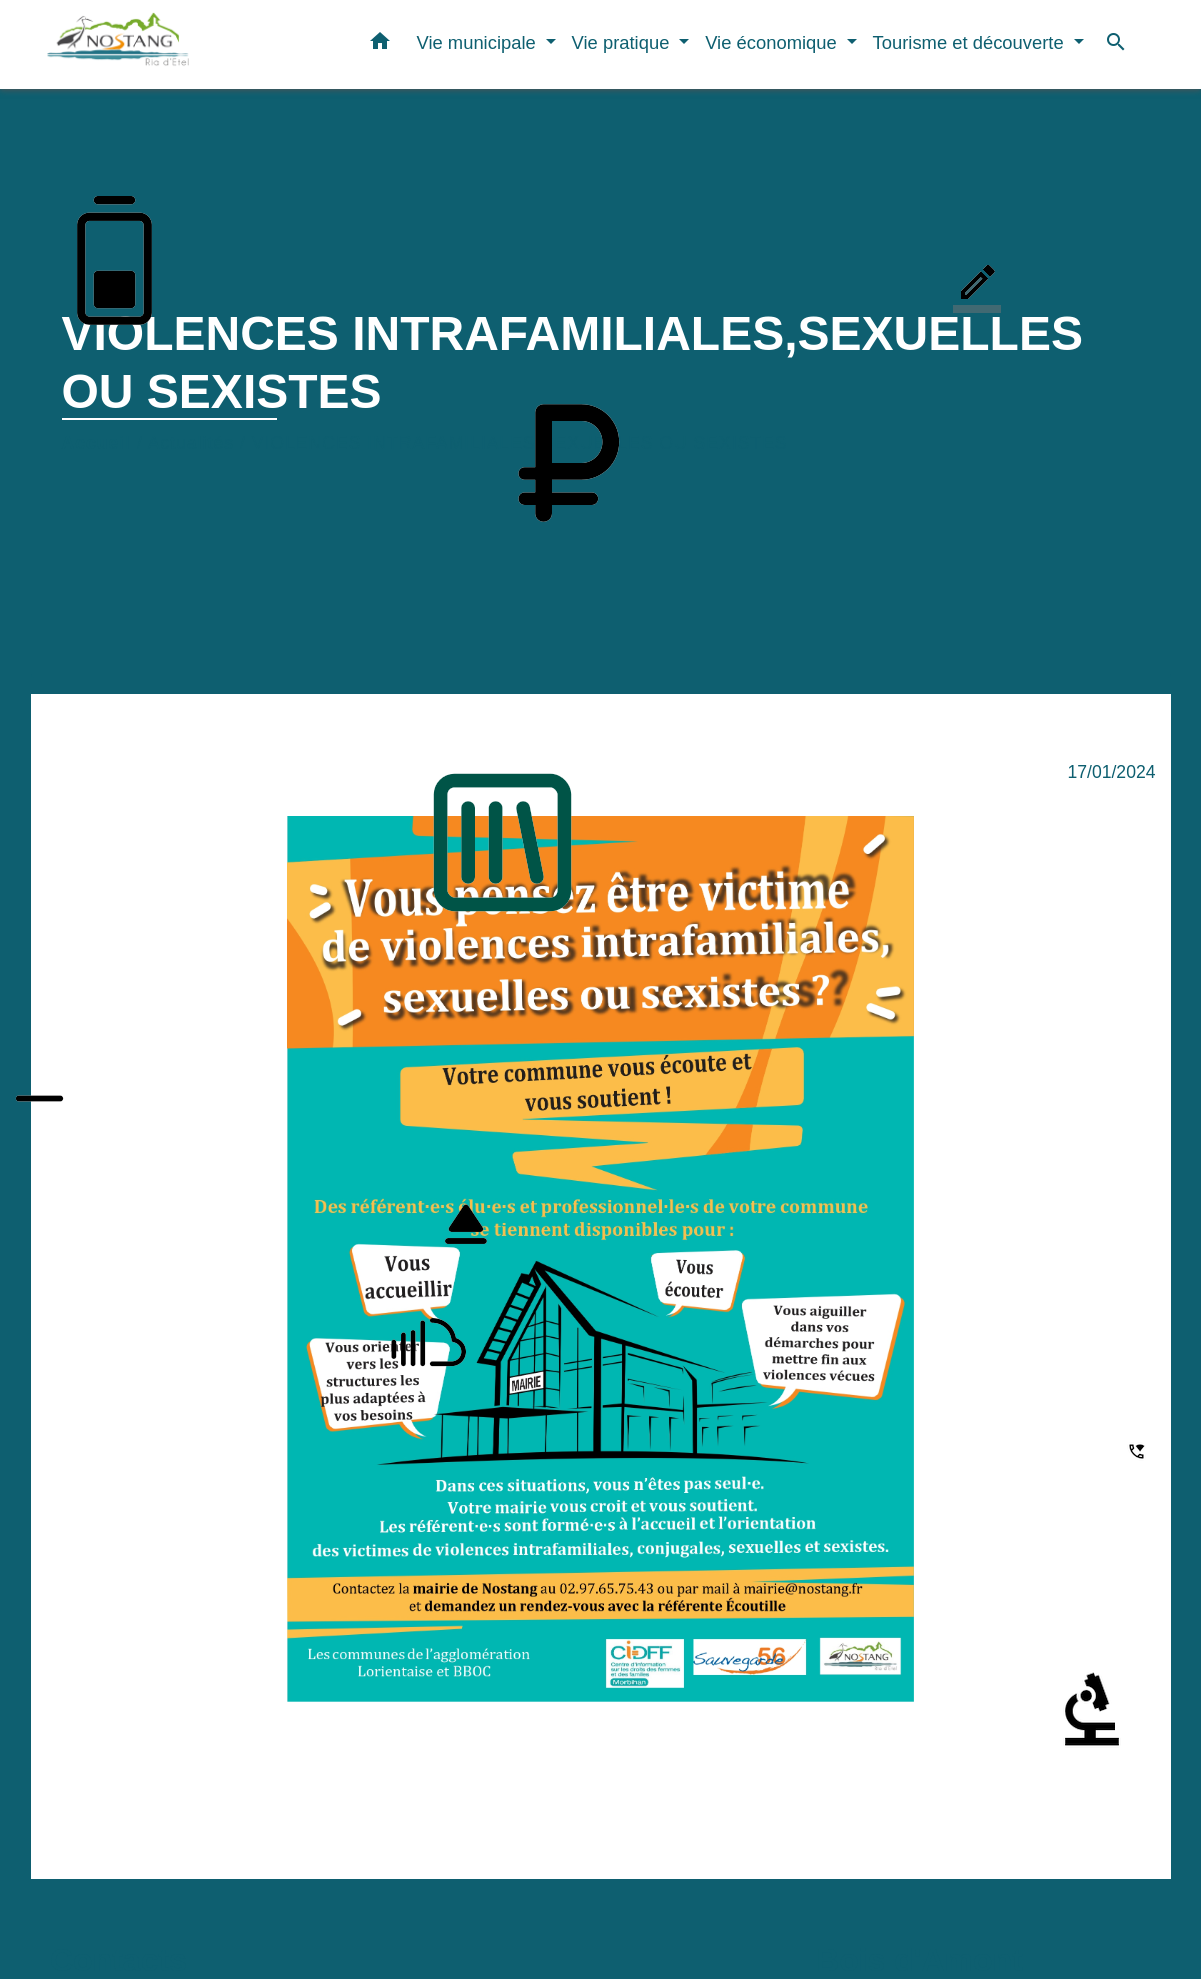 This screenshot has height=1979, width=1201. I want to click on indicates medium battery level, so click(114, 262).